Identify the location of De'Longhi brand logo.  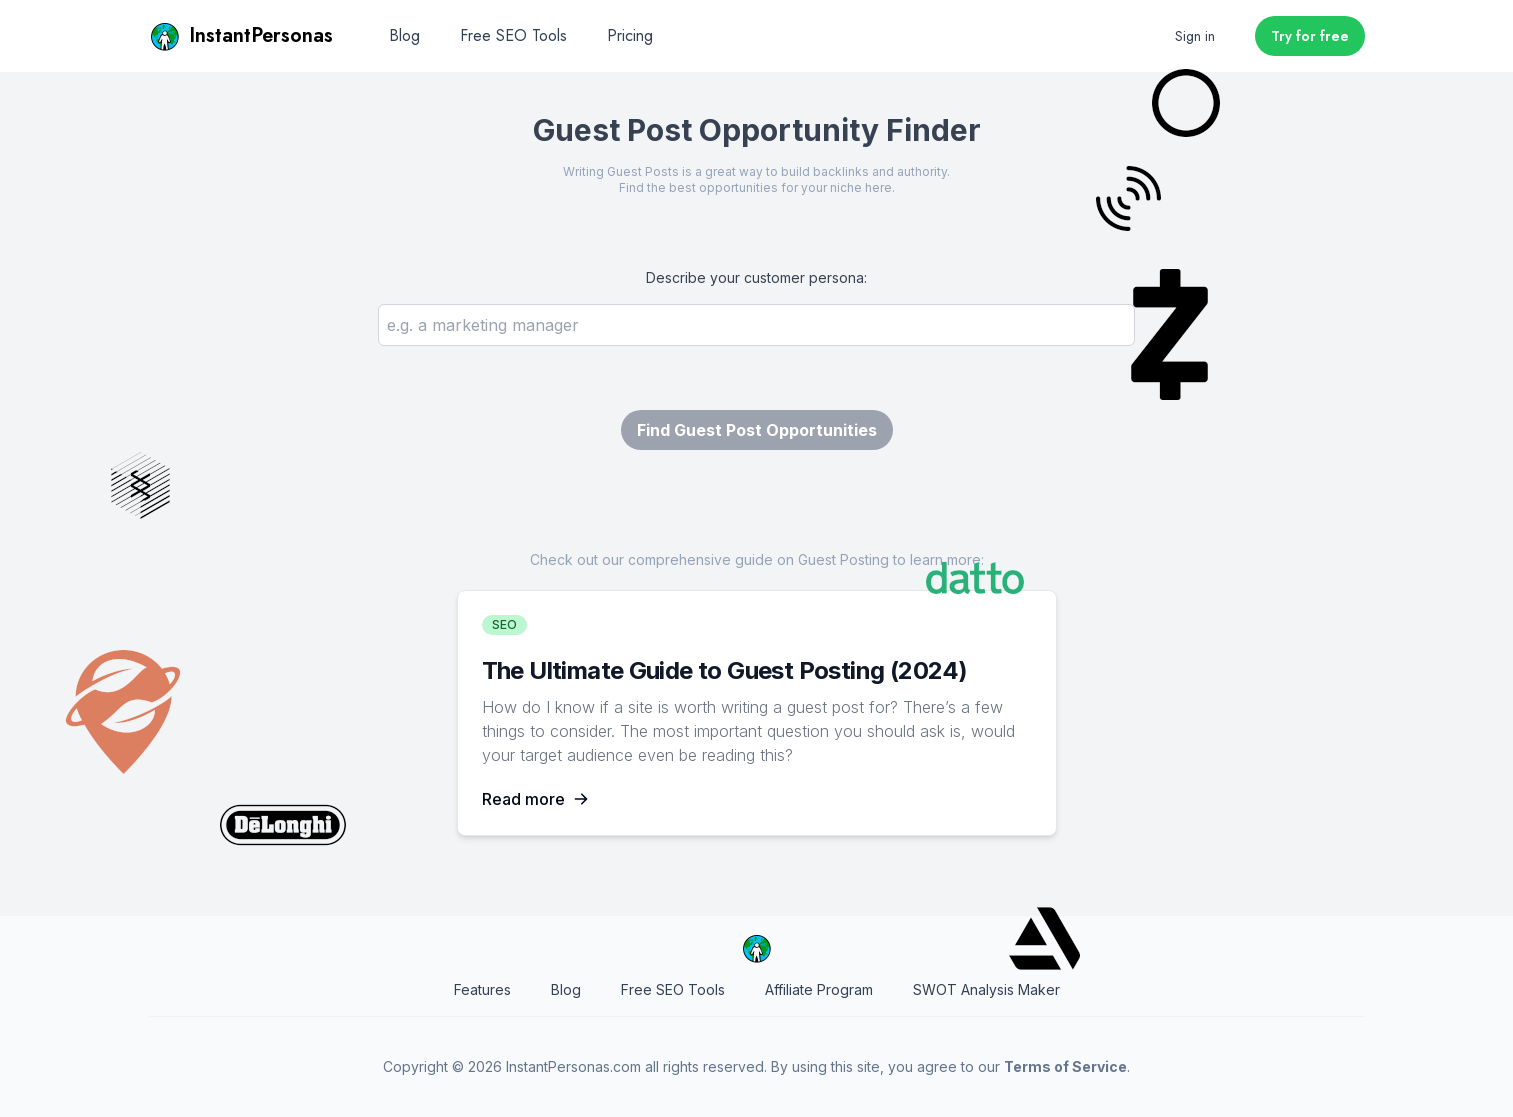
(283, 825).